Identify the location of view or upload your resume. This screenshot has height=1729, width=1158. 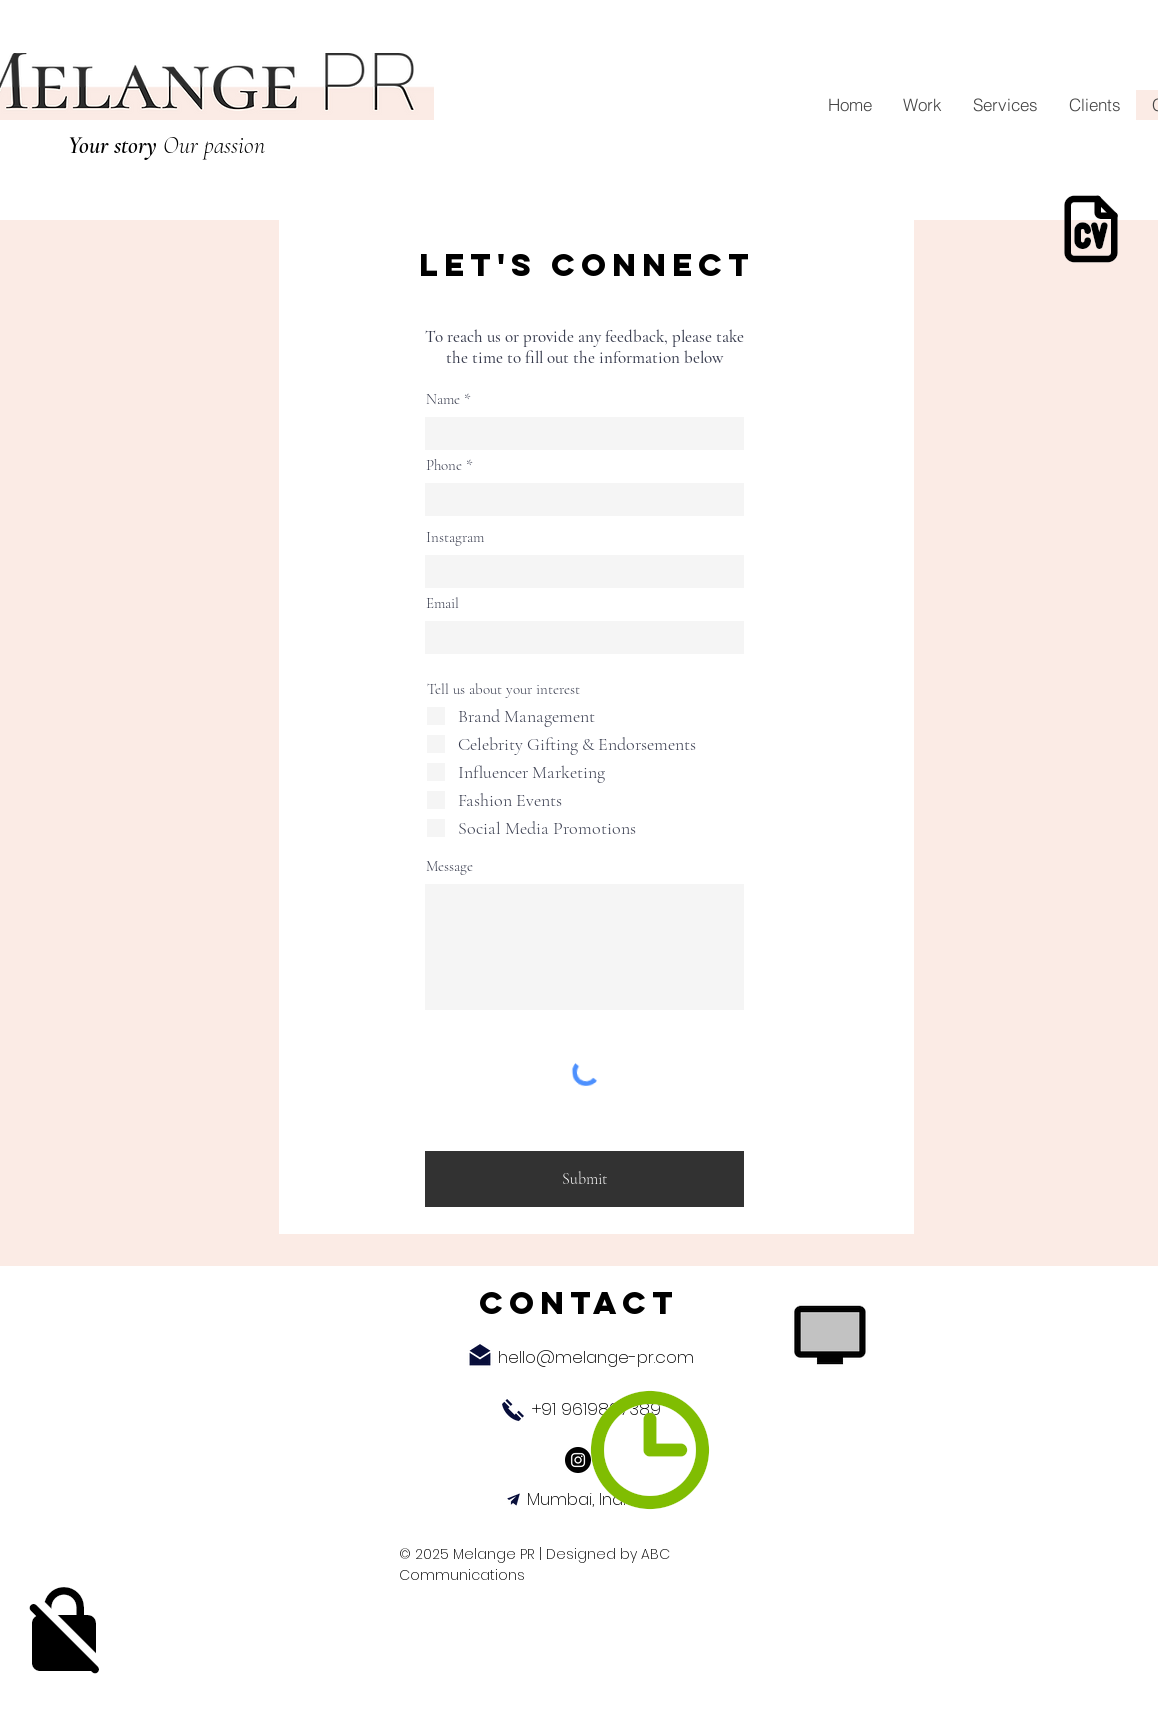
(1091, 229).